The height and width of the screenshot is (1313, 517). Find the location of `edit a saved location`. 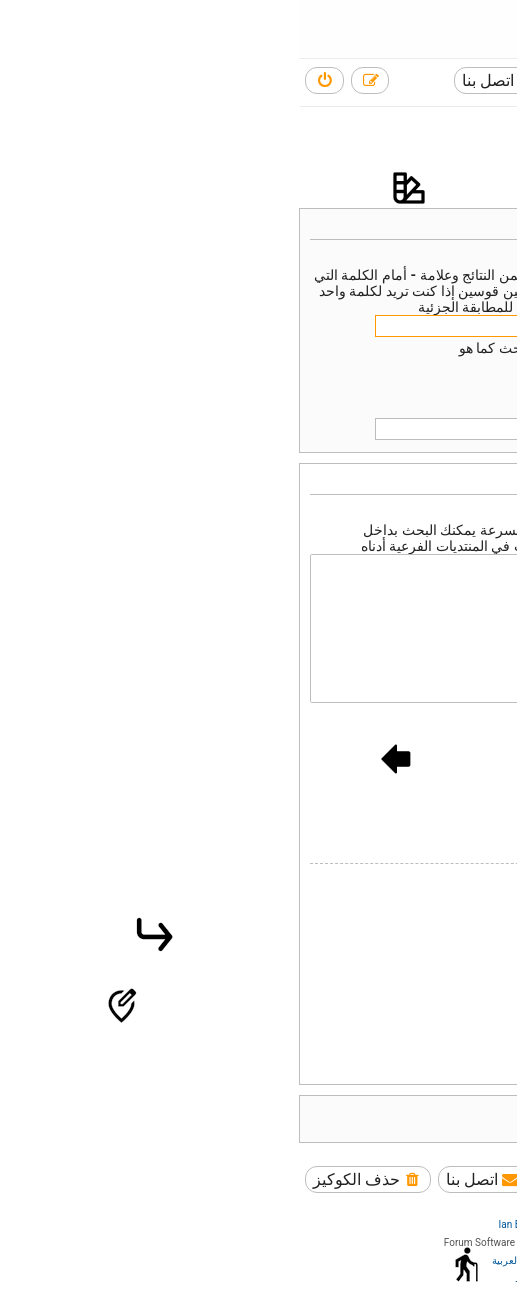

edit a saved location is located at coordinates (121, 1006).